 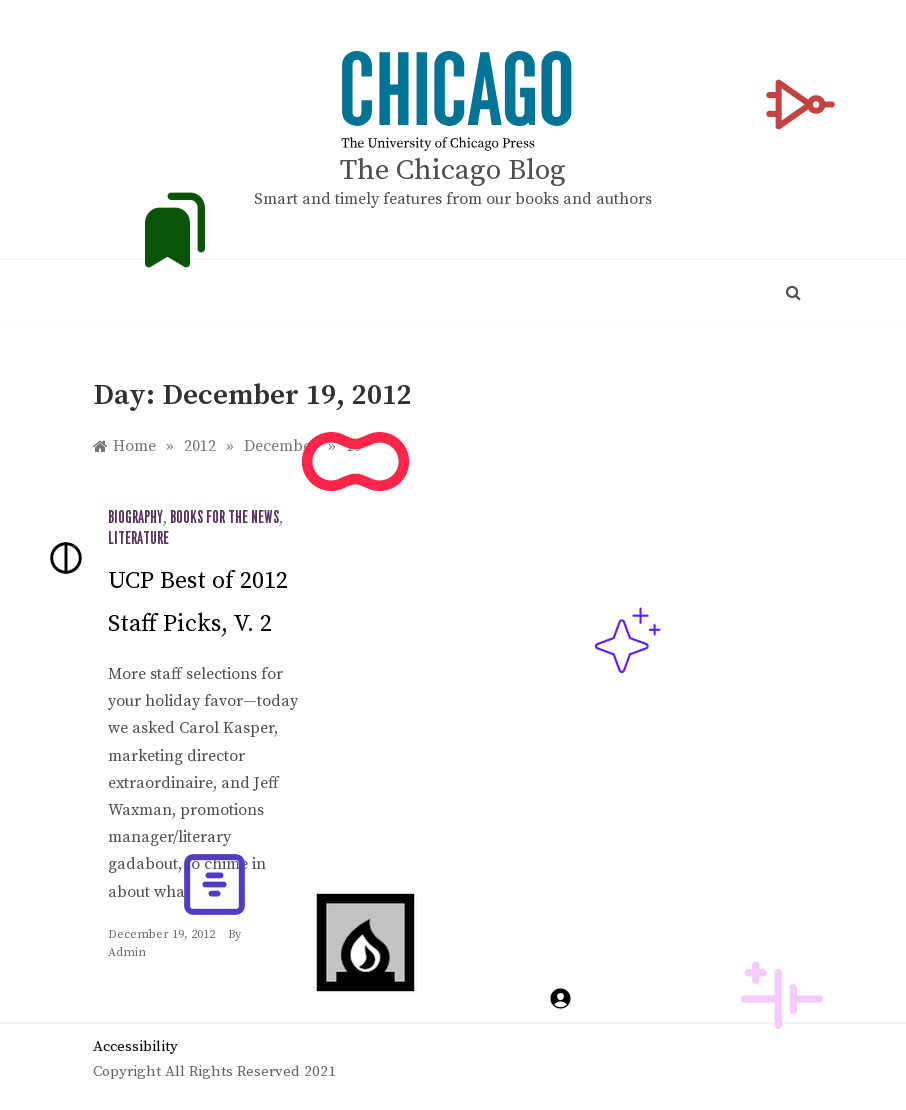 I want to click on access your profile or account settings, so click(x=560, y=998).